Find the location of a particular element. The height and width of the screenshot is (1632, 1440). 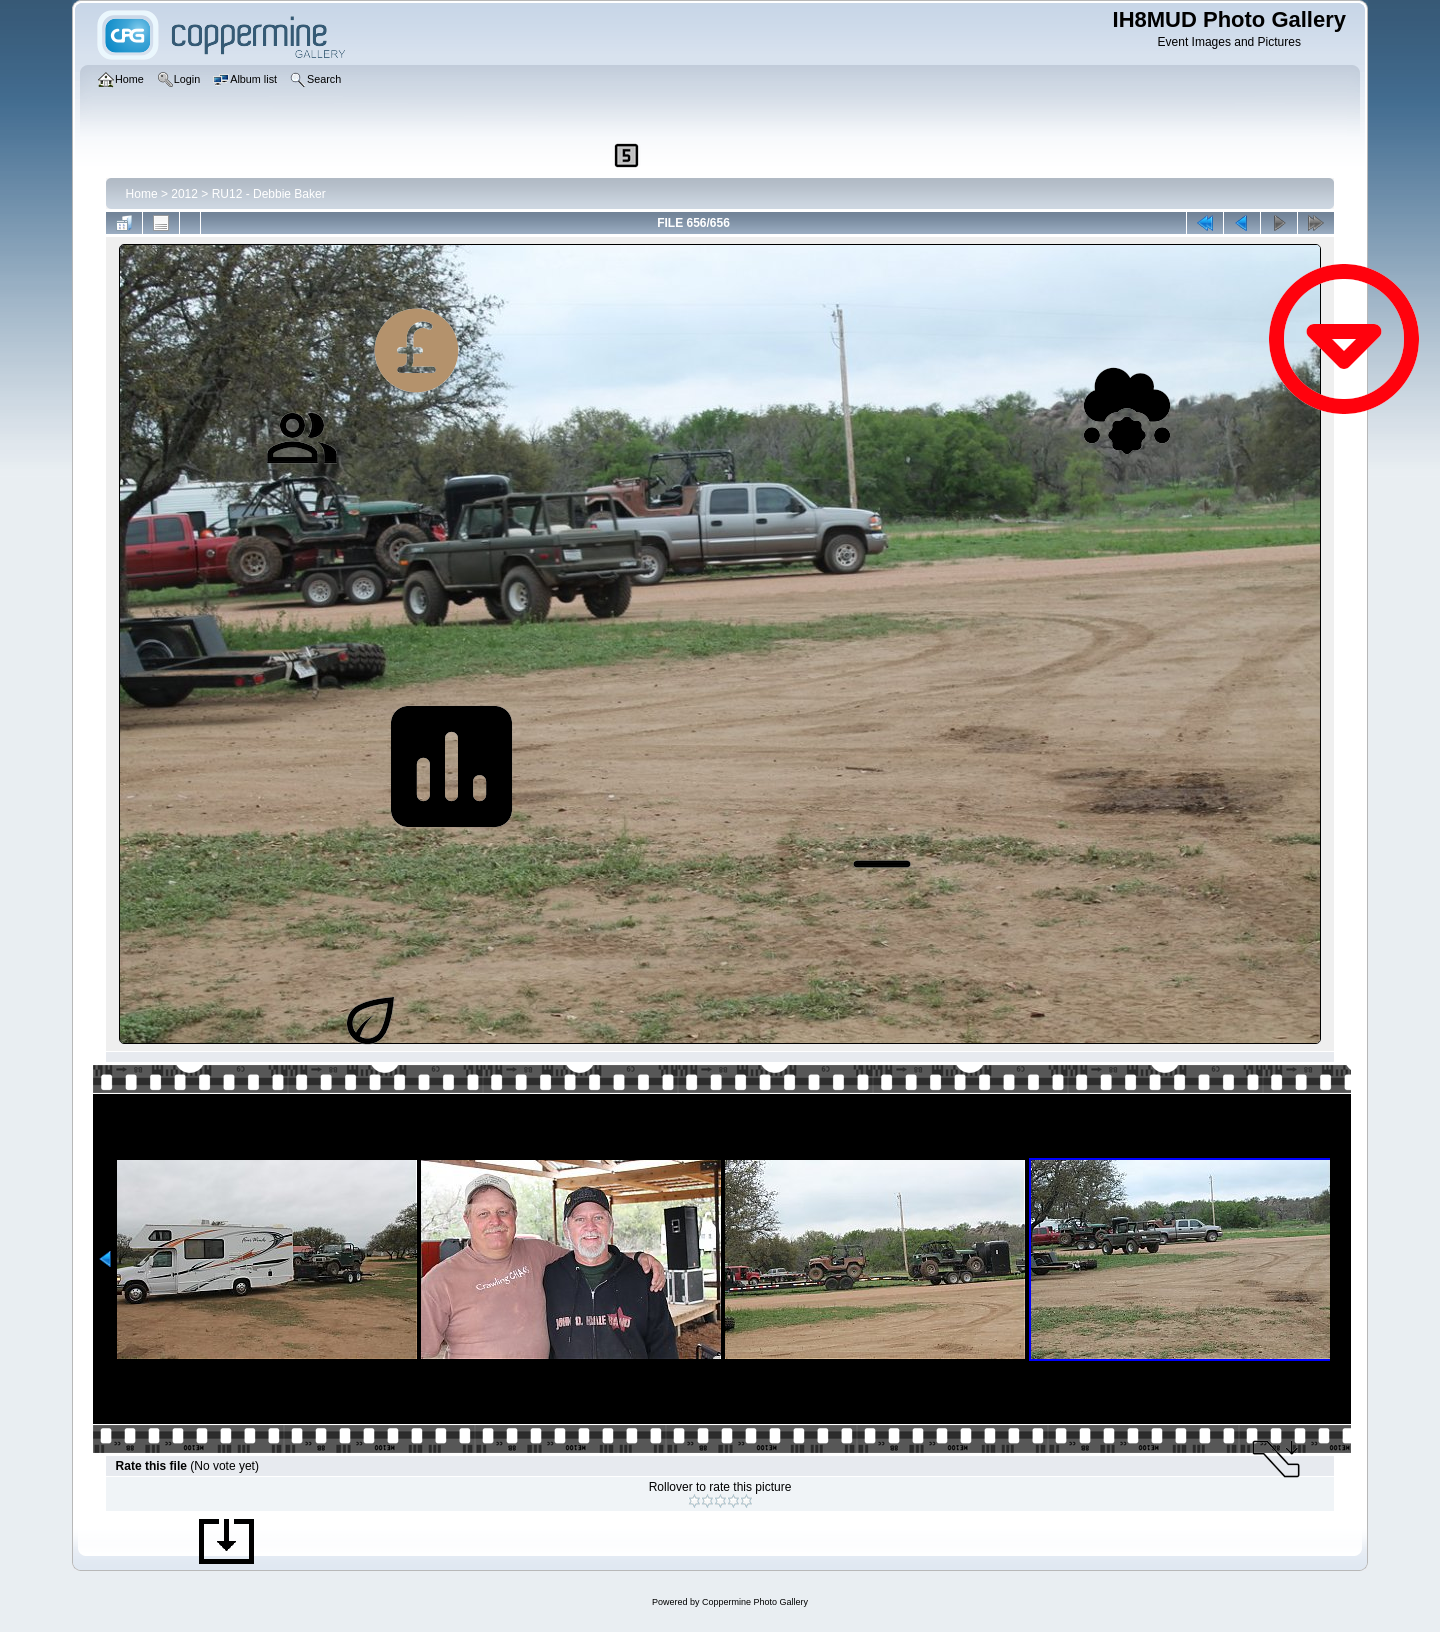

indicates hail or severe weather conditions is located at coordinates (1127, 411).